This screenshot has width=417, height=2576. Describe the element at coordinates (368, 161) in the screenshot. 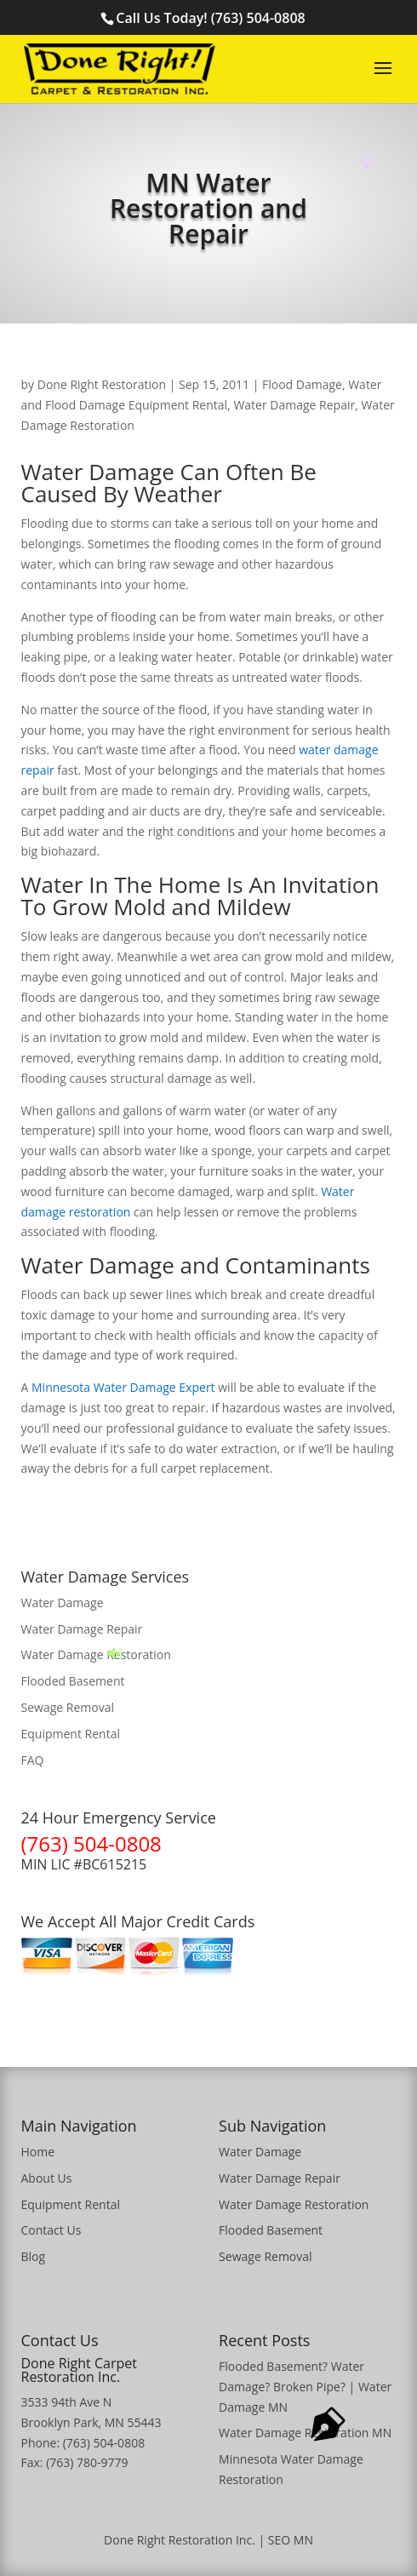

I see `edit profile or settings` at that location.